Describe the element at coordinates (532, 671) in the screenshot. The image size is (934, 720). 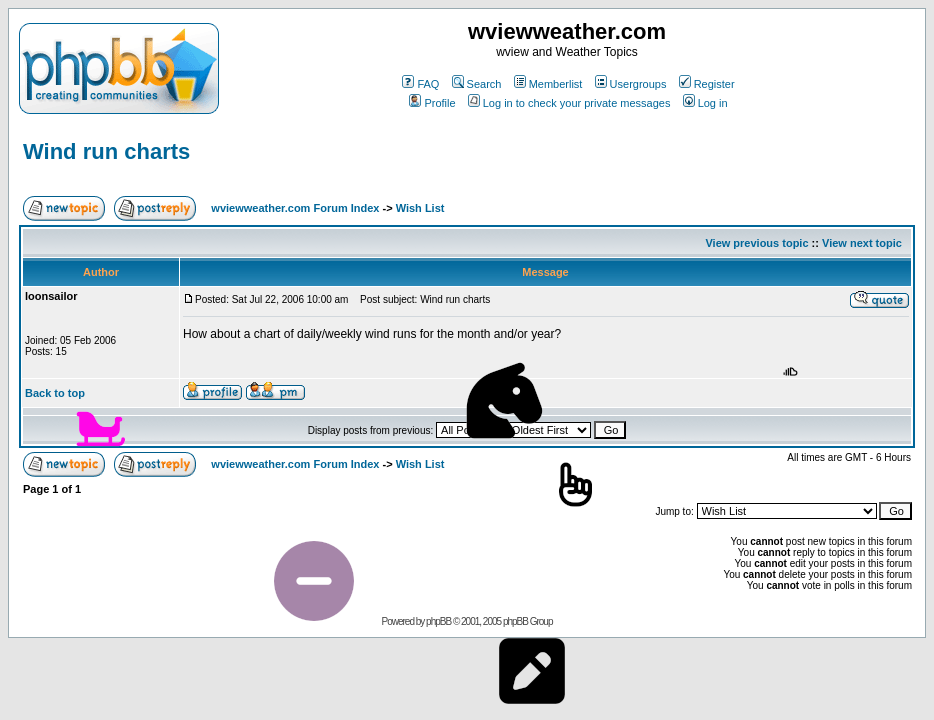
I see `edit or modify content` at that location.